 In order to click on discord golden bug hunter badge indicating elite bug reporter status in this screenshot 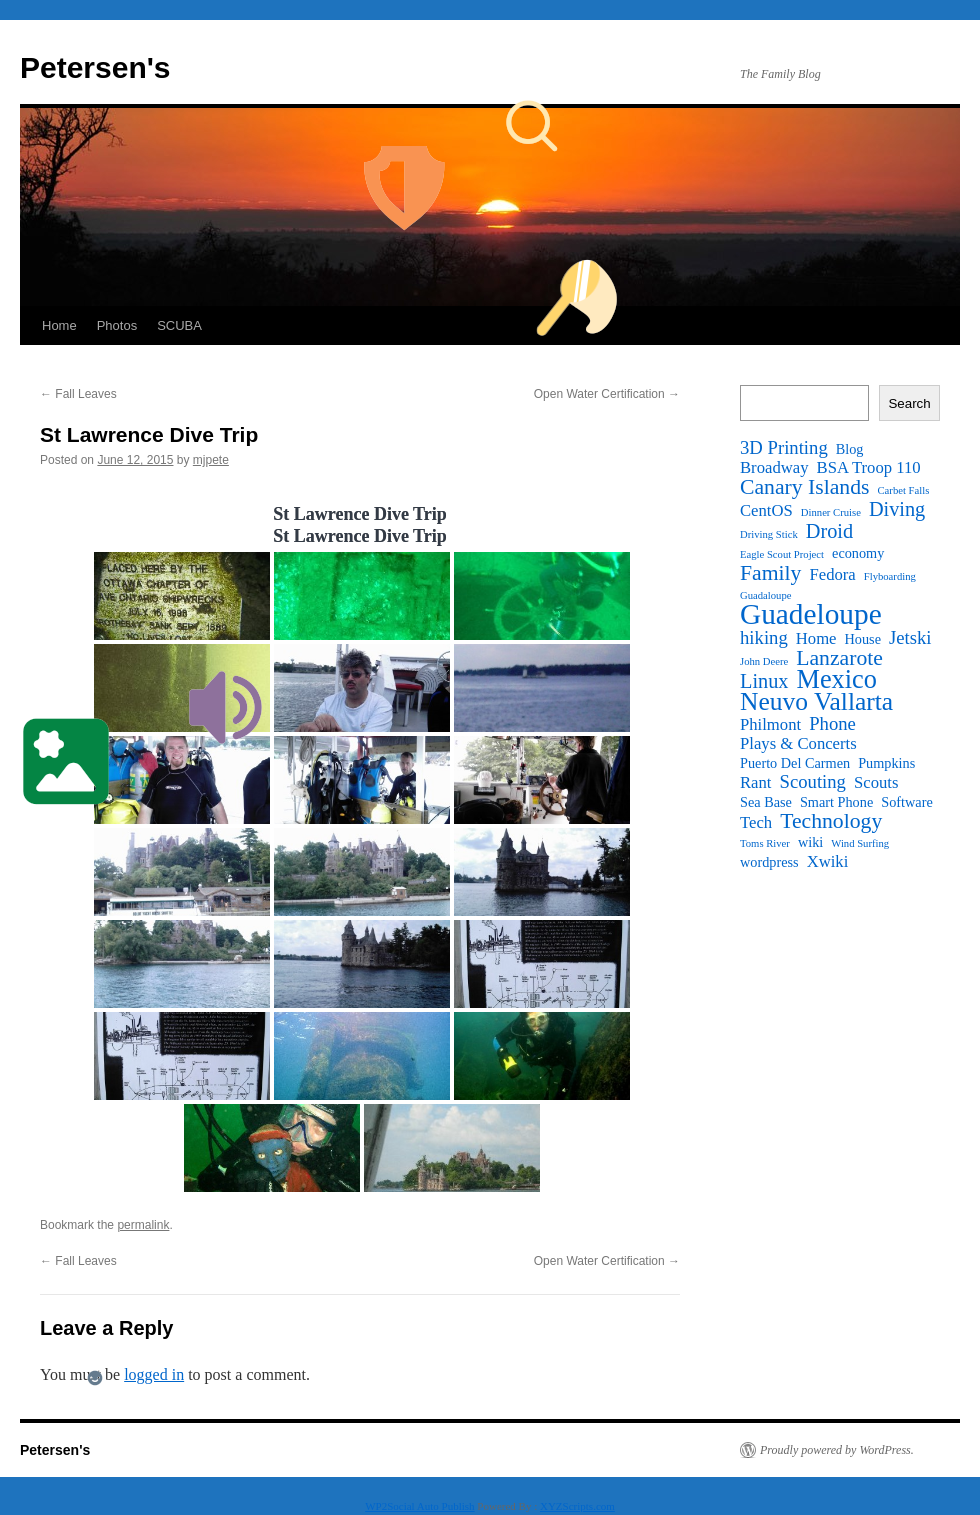, I will do `click(577, 297)`.